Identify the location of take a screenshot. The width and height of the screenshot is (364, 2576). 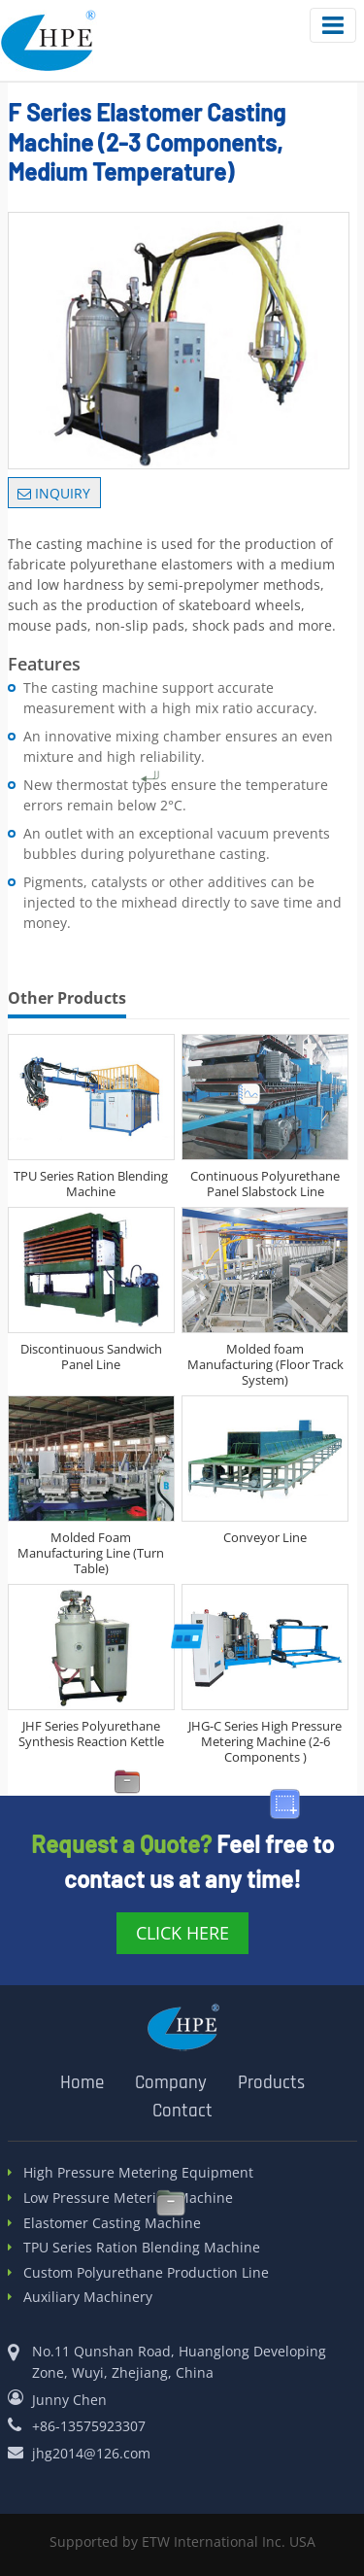
(284, 1803).